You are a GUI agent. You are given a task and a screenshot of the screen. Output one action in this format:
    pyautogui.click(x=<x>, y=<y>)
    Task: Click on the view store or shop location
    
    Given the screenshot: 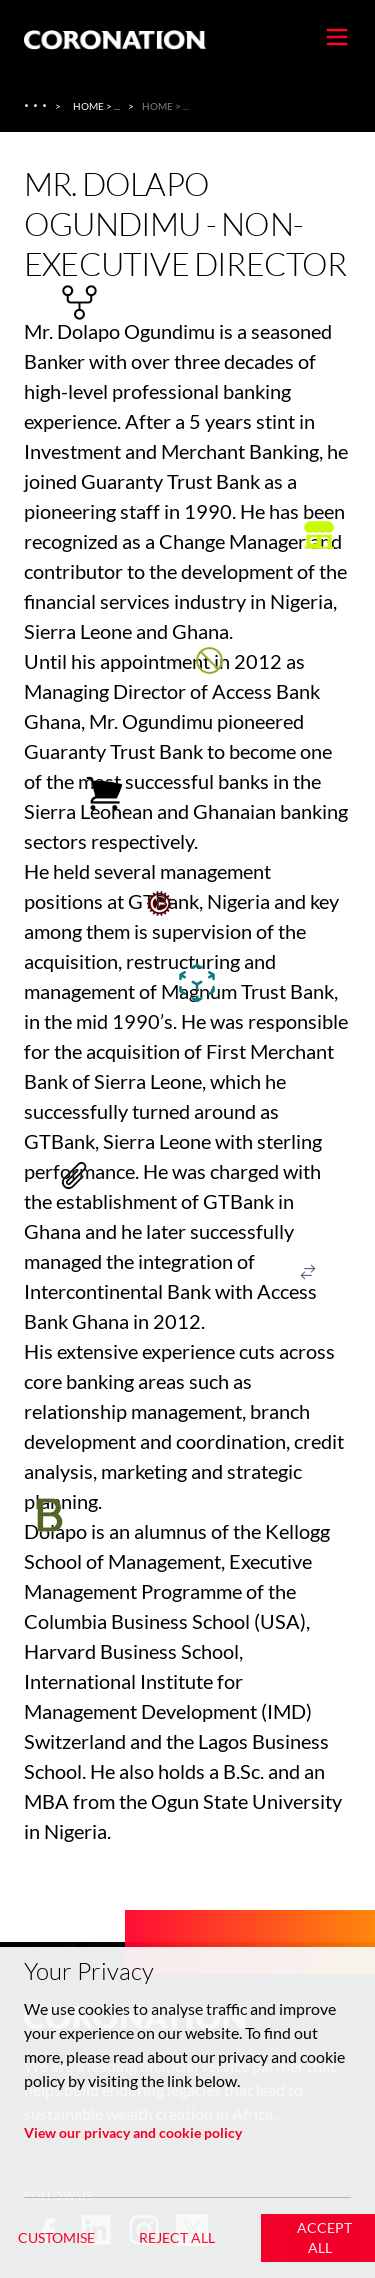 What is the action you would take?
    pyautogui.click(x=319, y=535)
    